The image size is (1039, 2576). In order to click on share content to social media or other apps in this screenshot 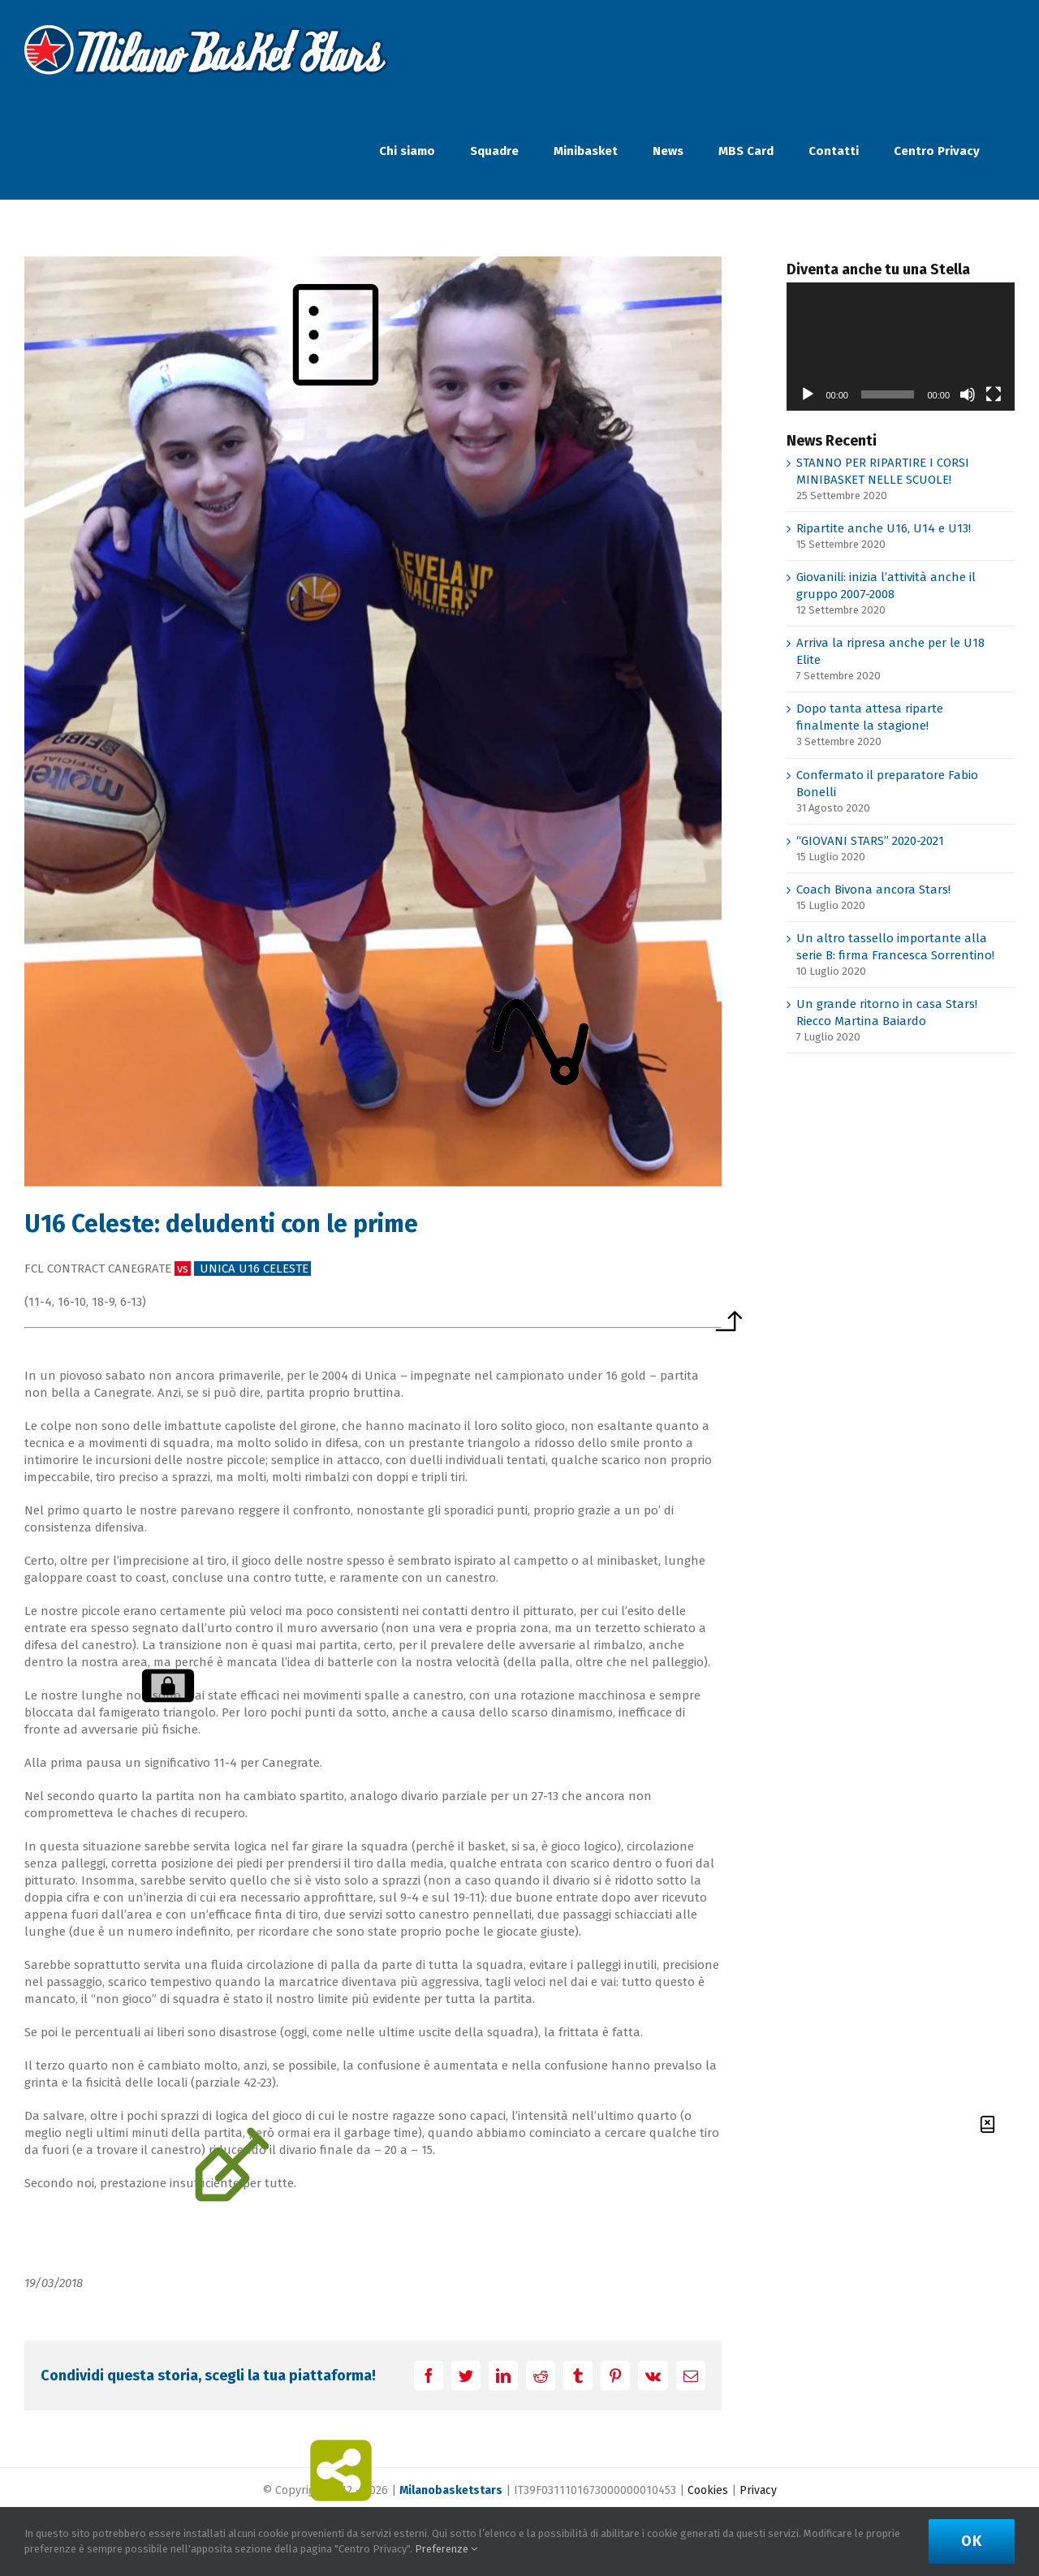, I will do `click(341, 2470)`.